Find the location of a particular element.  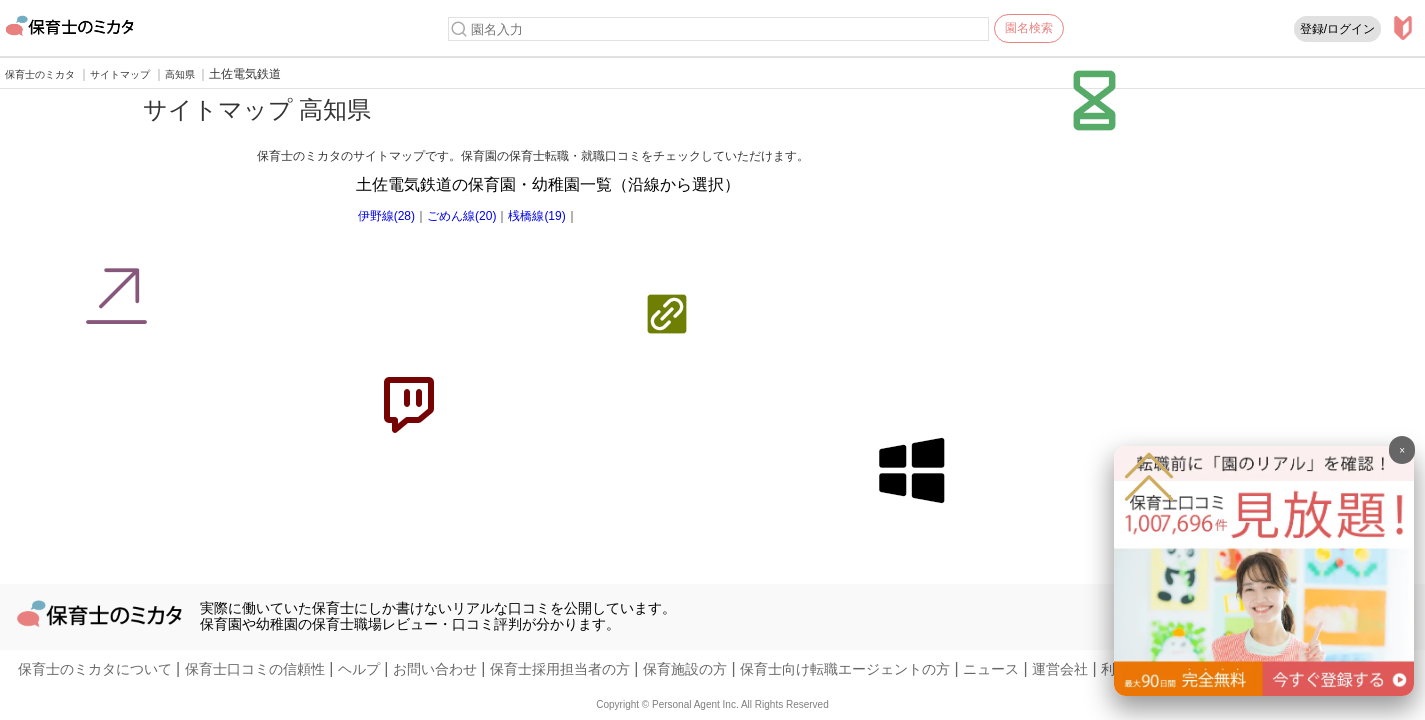

open the Windows start menu is located at coordinates (914, 470).